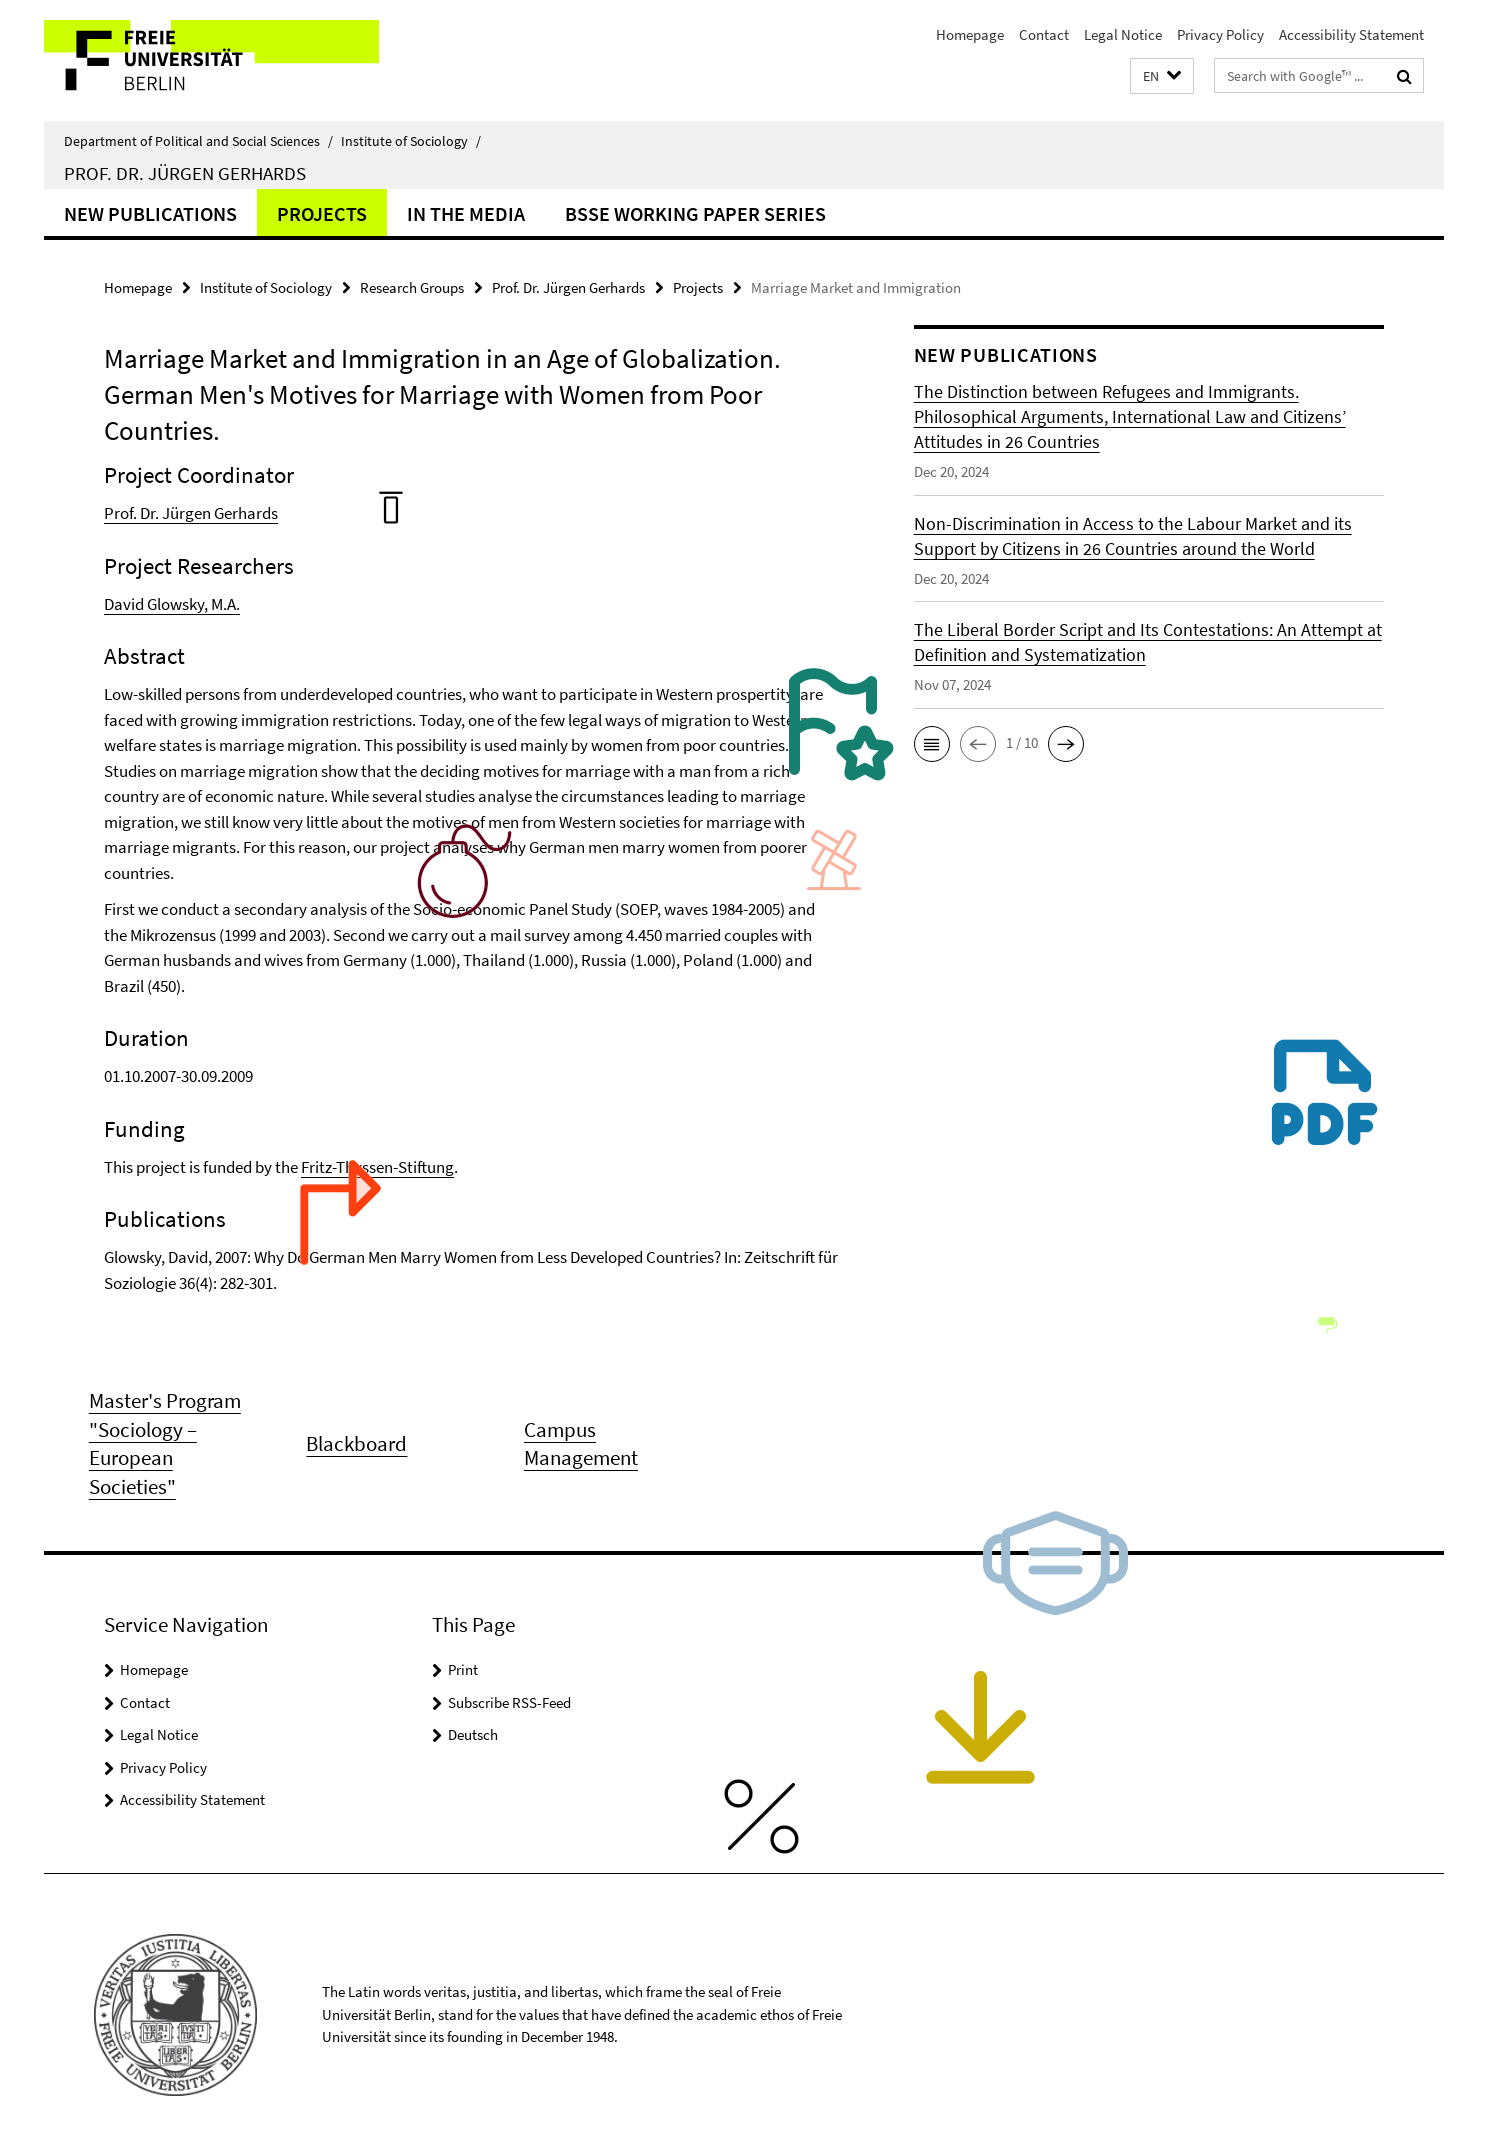 The image size is (1488, 2156). Describe the element at coordinates (980, 1729) in the screenshot. I see `download a file or content` at that location.